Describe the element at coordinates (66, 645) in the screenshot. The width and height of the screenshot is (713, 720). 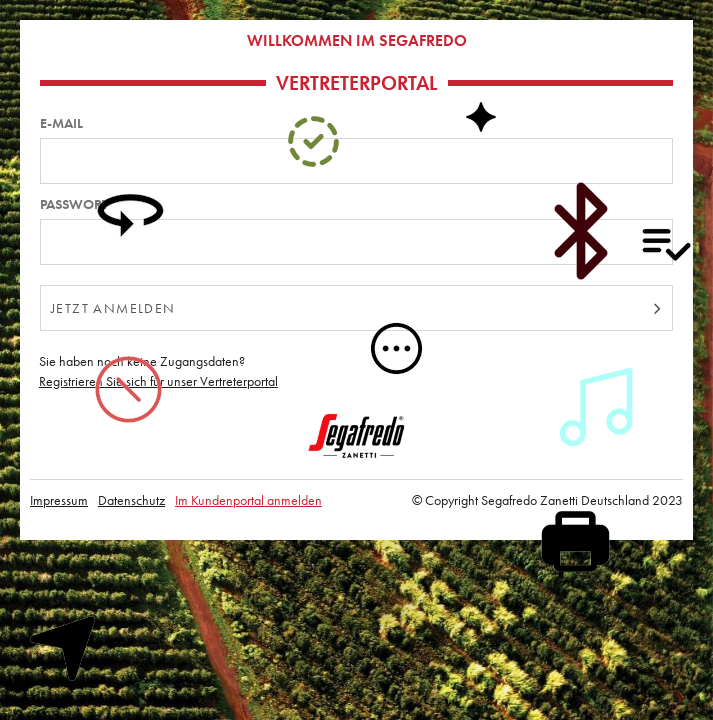
I see `navigate to current location` at that location.